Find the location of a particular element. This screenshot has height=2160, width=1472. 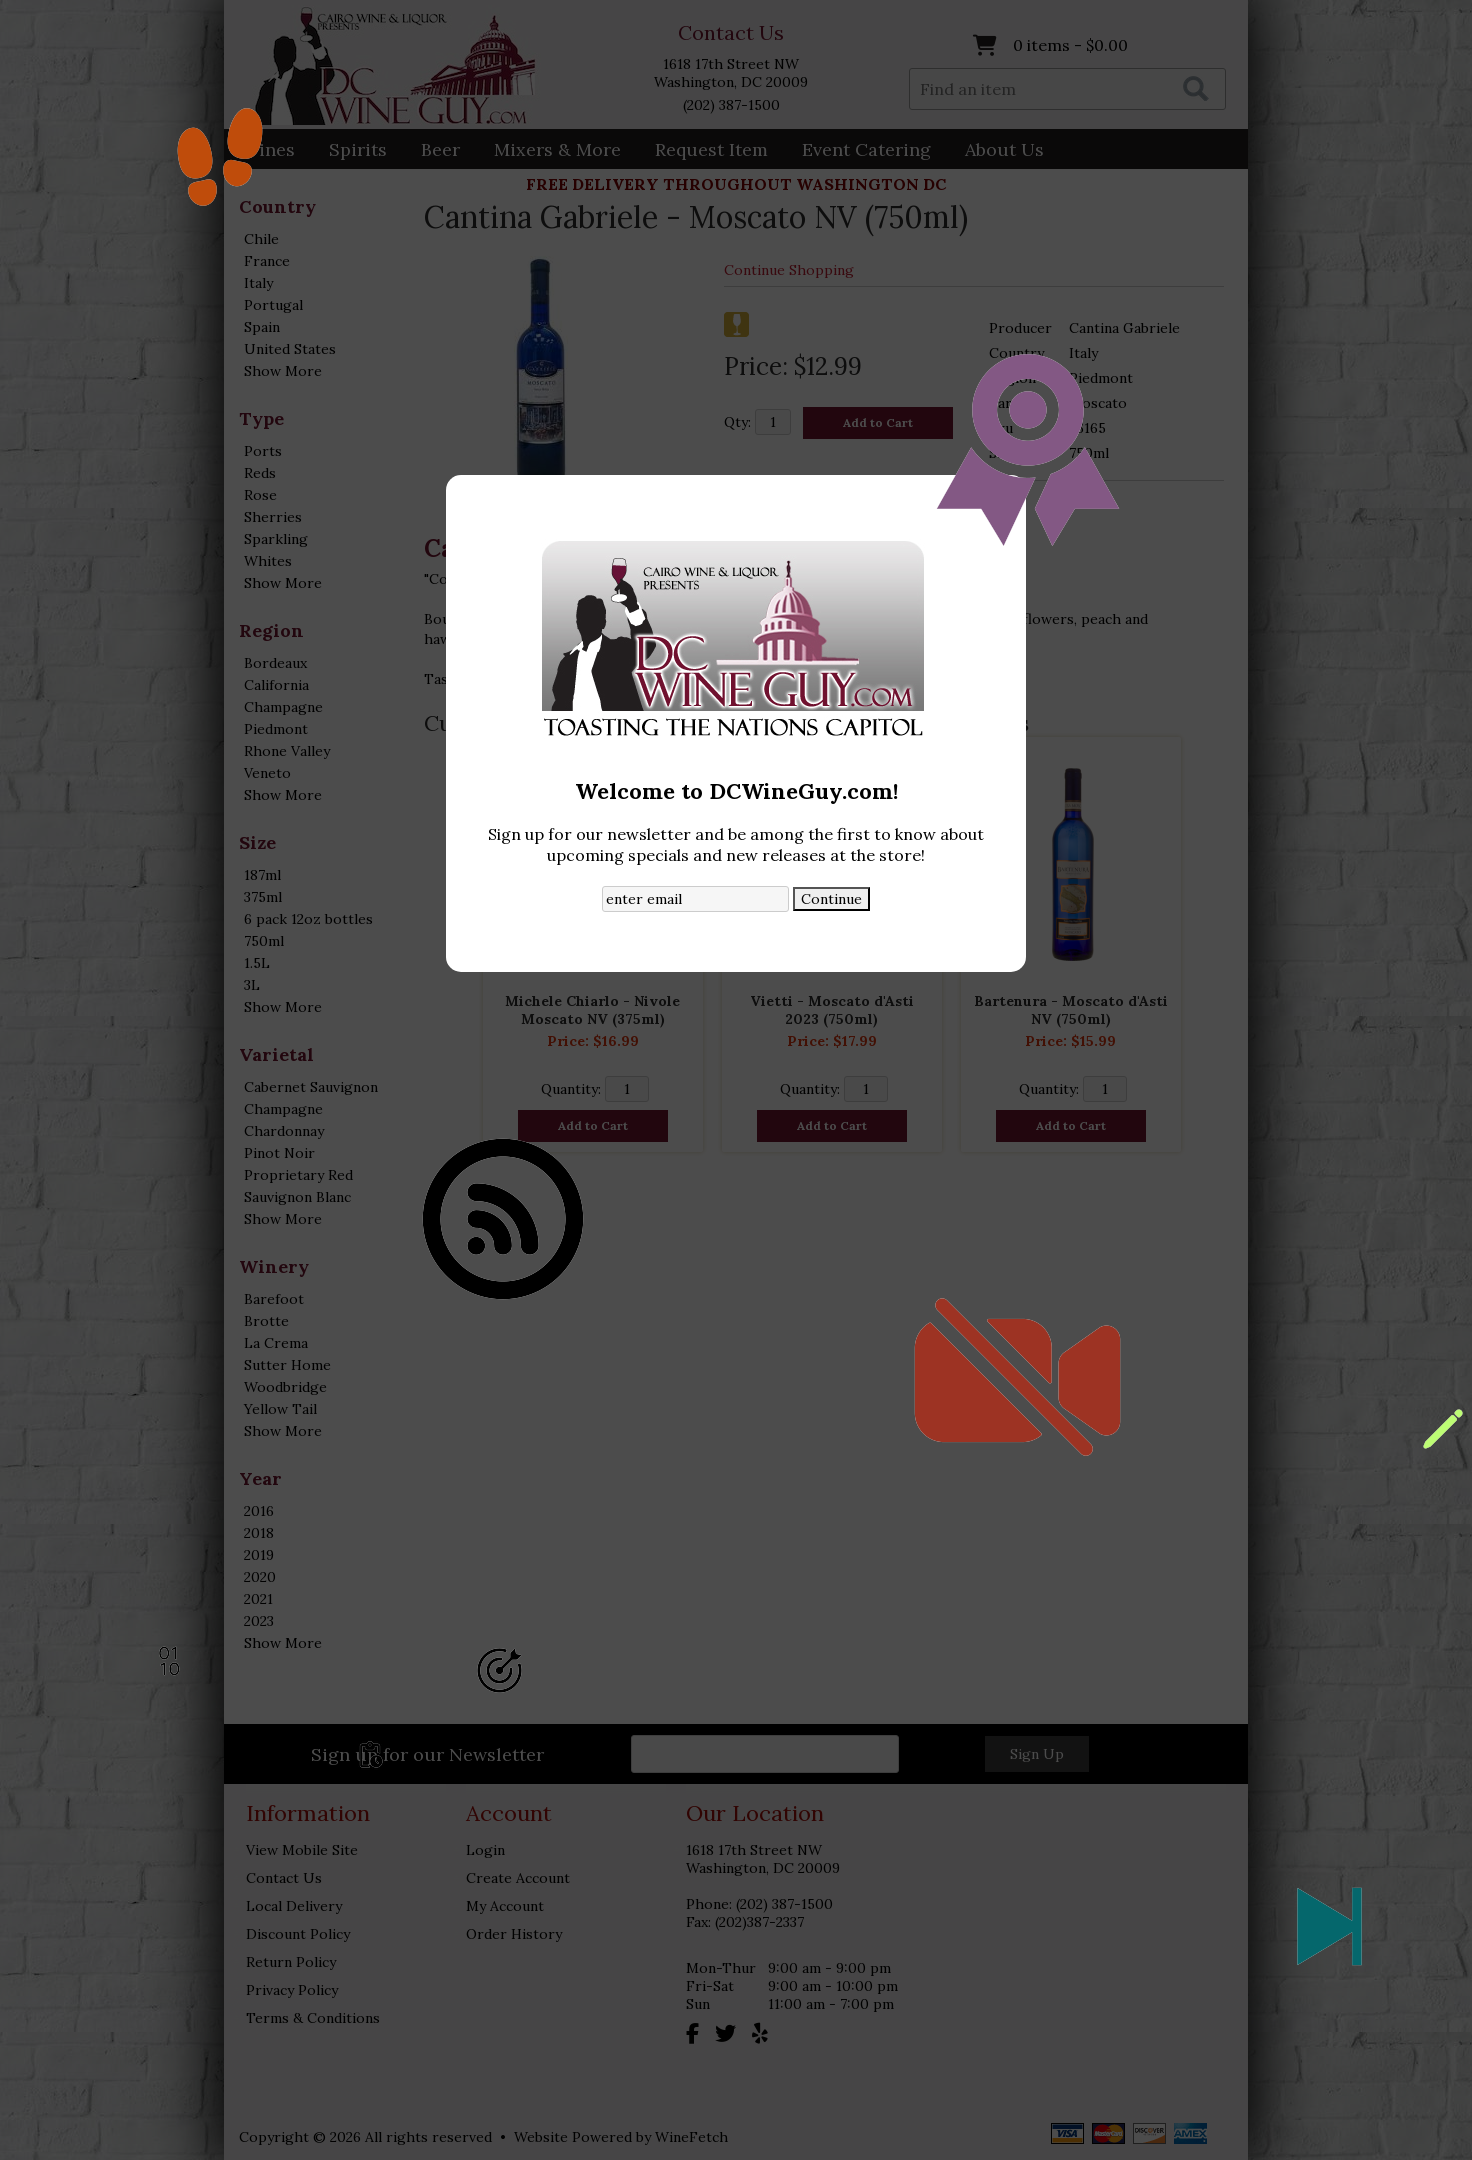

track your steps or walking activity is located at coordinates (220, 157).